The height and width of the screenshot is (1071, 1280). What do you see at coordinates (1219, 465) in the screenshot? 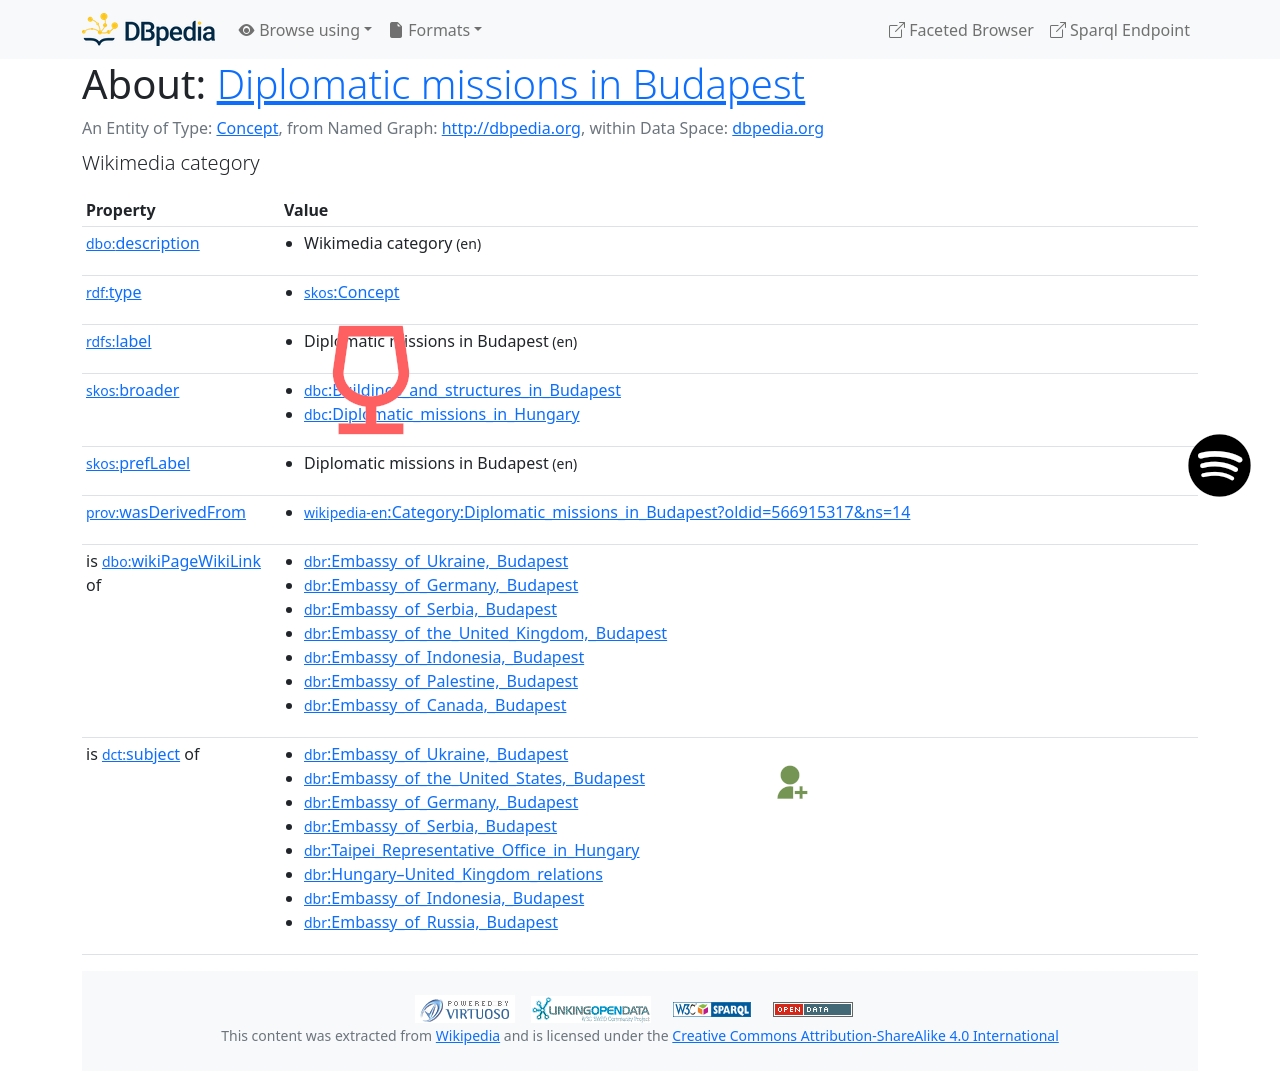
I see `open Spotify` at bounding box center [1219, 465].